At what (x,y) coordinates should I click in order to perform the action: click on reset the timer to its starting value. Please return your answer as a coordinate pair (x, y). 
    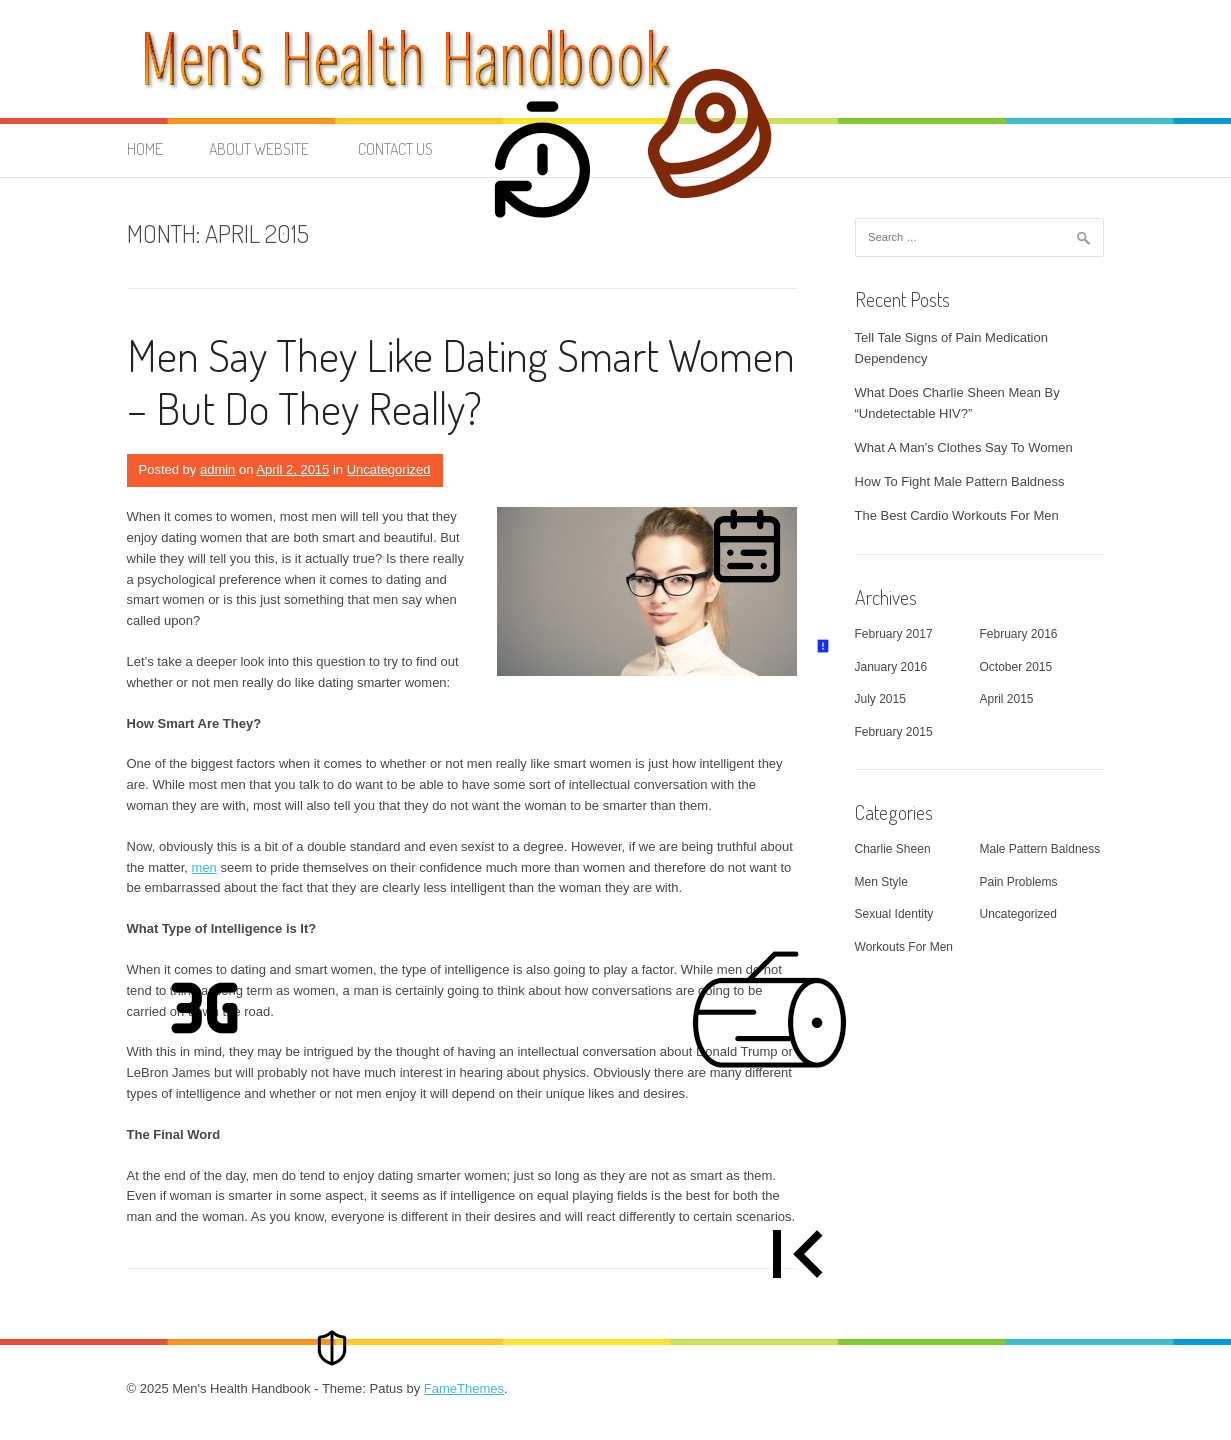
    Looking at the image, I should click on (542, 159).